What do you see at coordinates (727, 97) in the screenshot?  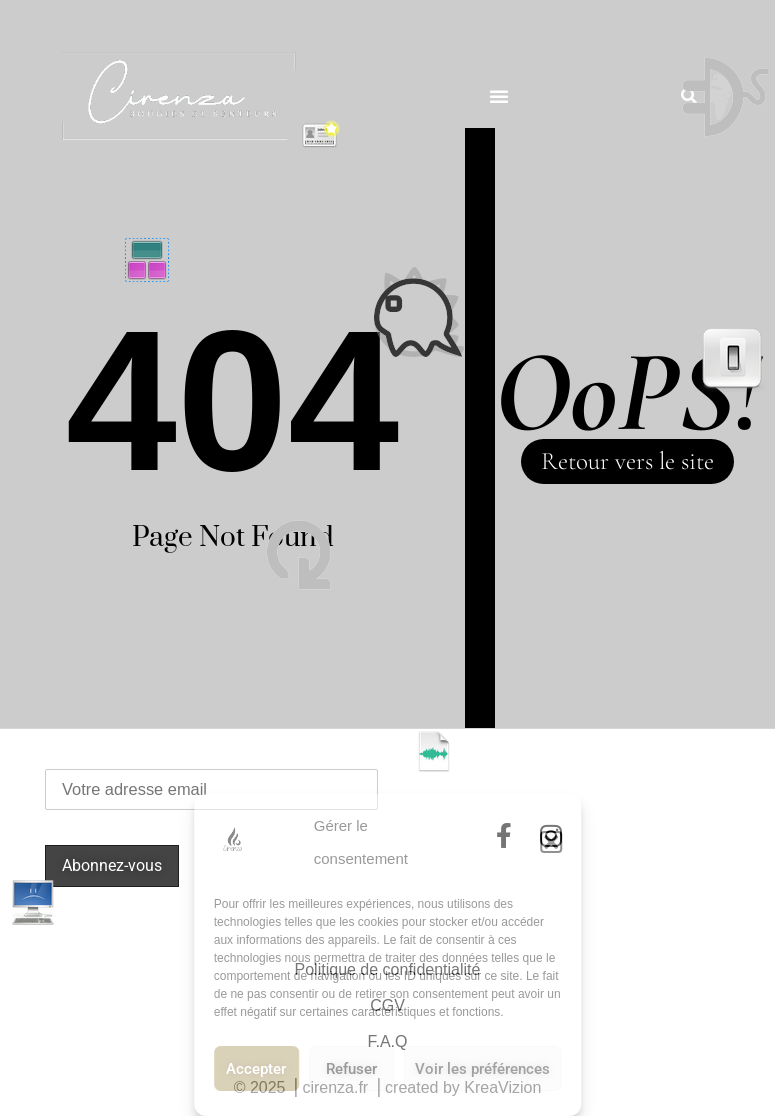 I see `access online accounts settings` at bounding box center [727, 97].